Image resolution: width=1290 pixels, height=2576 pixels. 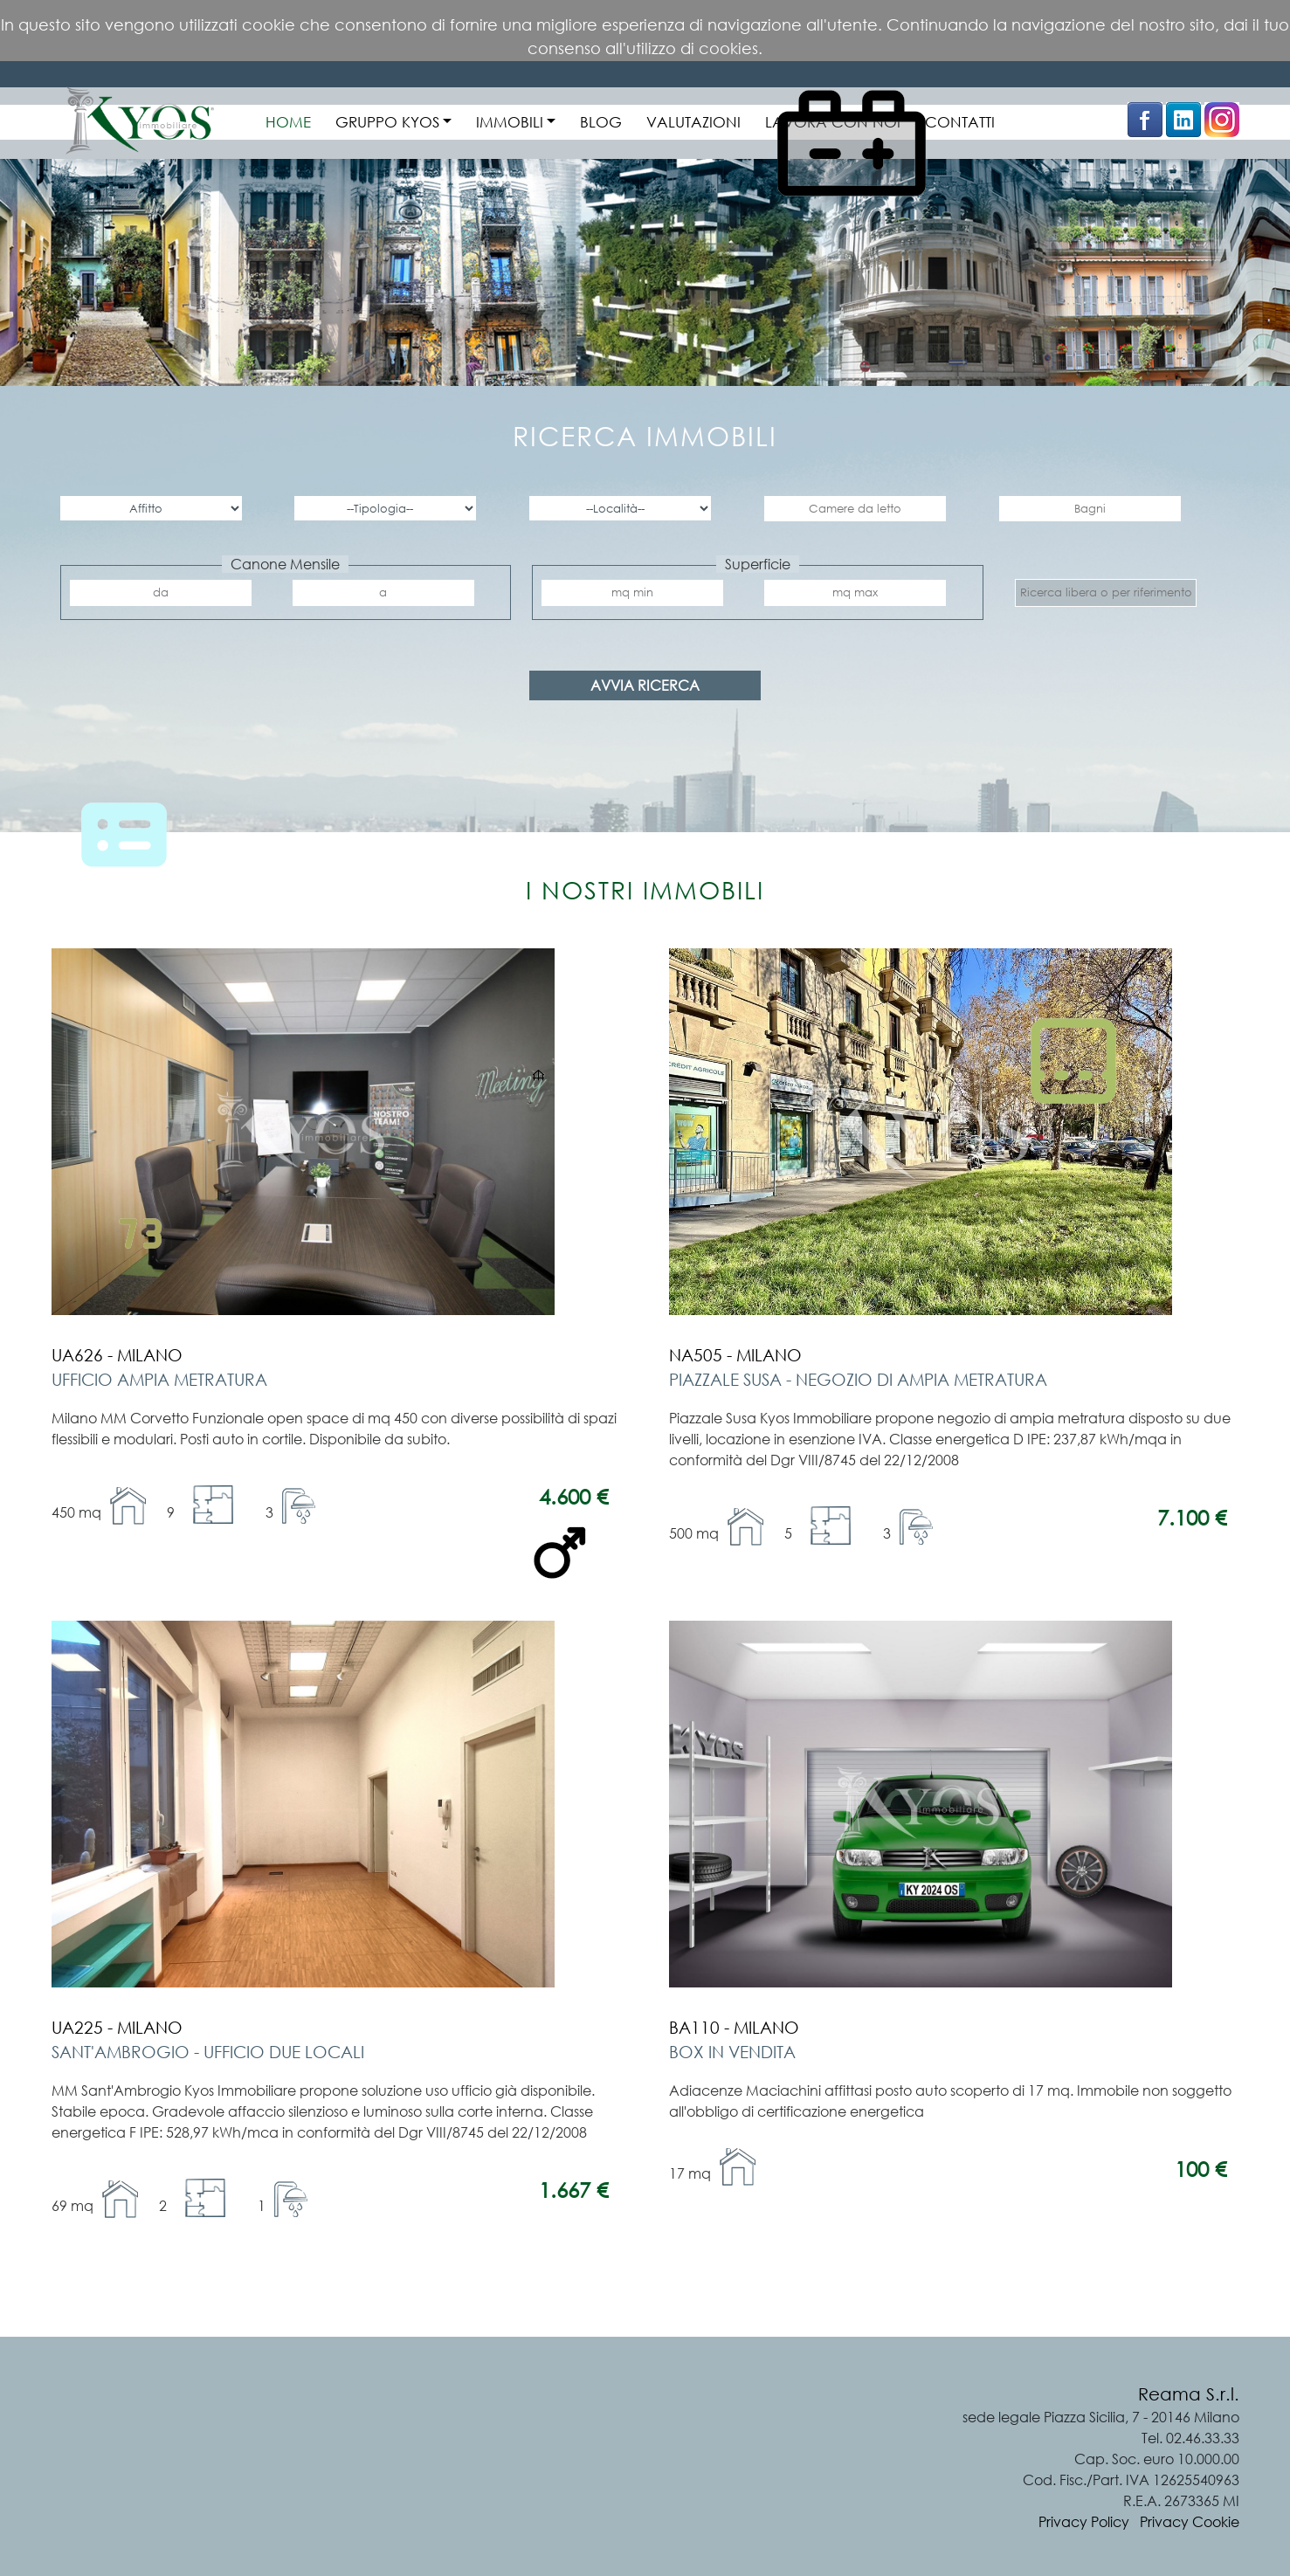 What do you see at coordinates (538, 1075) in the screenshot?
I see `view property foundation details` at bounding box center [538, 1075].